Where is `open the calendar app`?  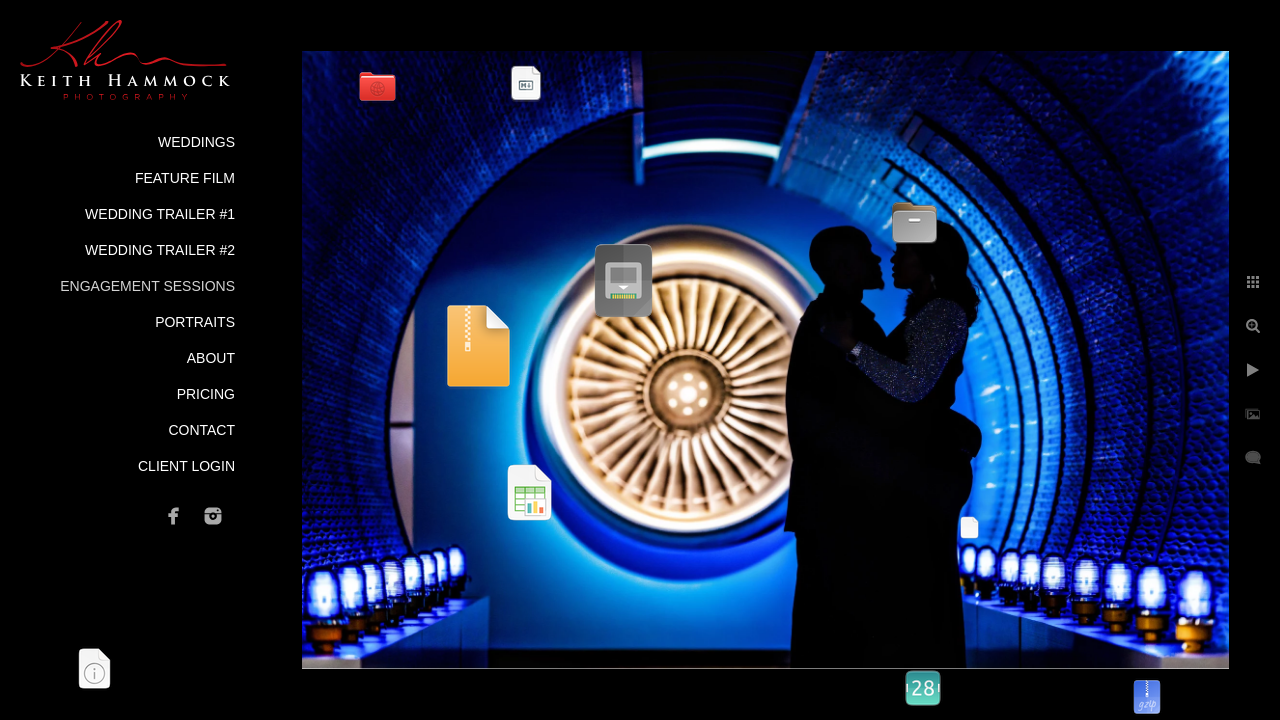 open the calendar app is located at coordinates (923, 688).